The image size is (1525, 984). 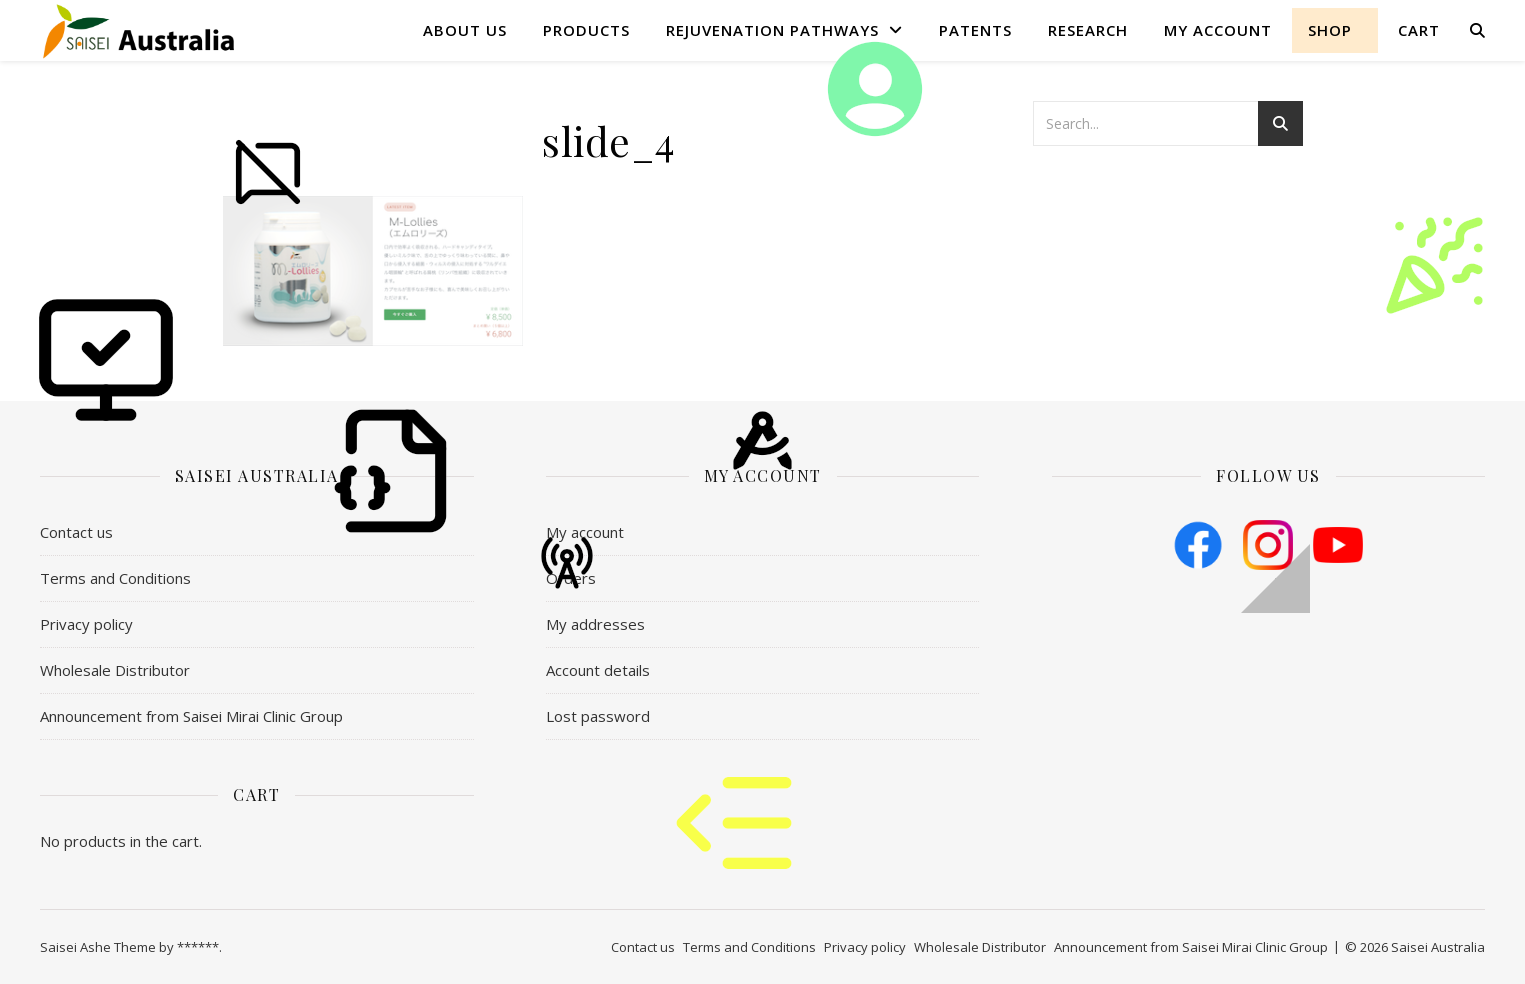 I want to click on open JSON file, so click(x=396, y=471).